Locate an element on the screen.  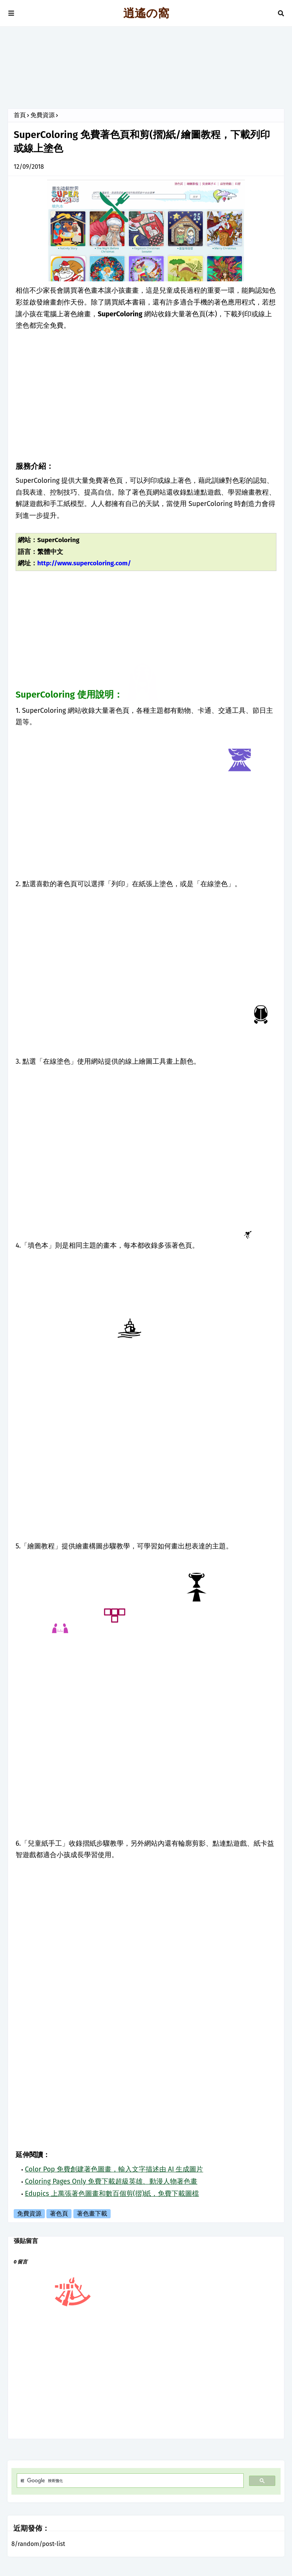
indicates volcanic activity or geological hazard is located at coordinates (240, 760).